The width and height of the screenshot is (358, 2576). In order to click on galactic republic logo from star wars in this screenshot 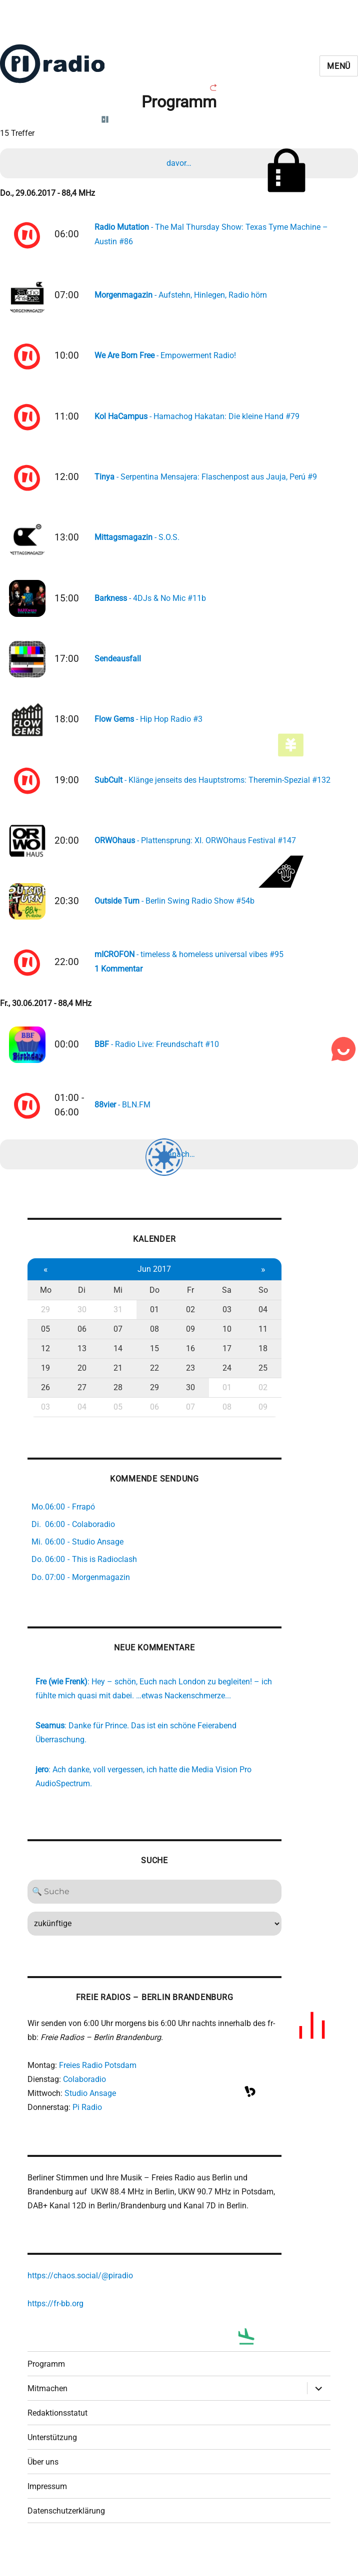, I will do `click(164, 1157)`.